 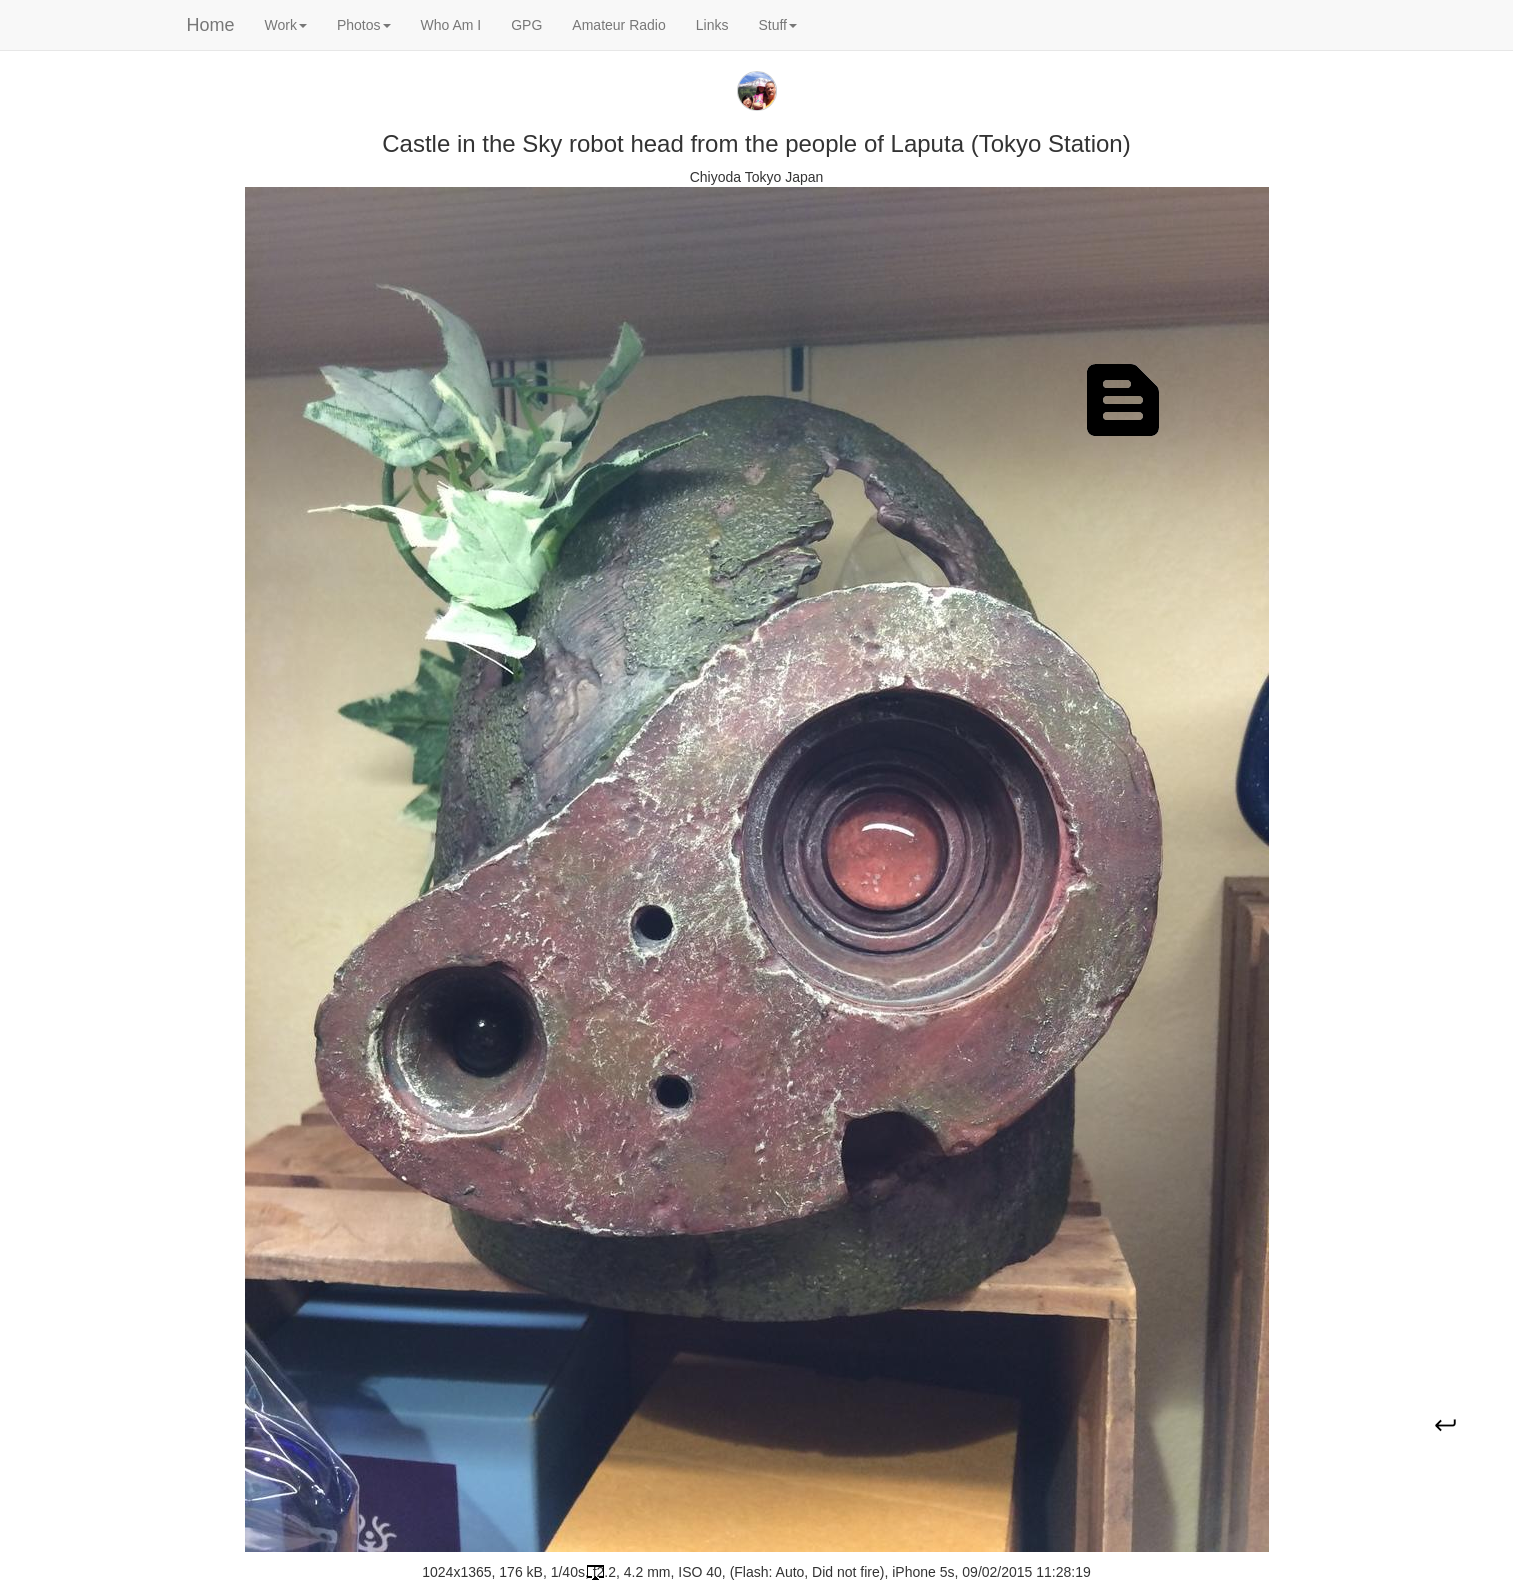 What do you see at coordinates (595, 1572) in the screenshot?
I see `stream content to an external display` at bounding box center [595, 1572].